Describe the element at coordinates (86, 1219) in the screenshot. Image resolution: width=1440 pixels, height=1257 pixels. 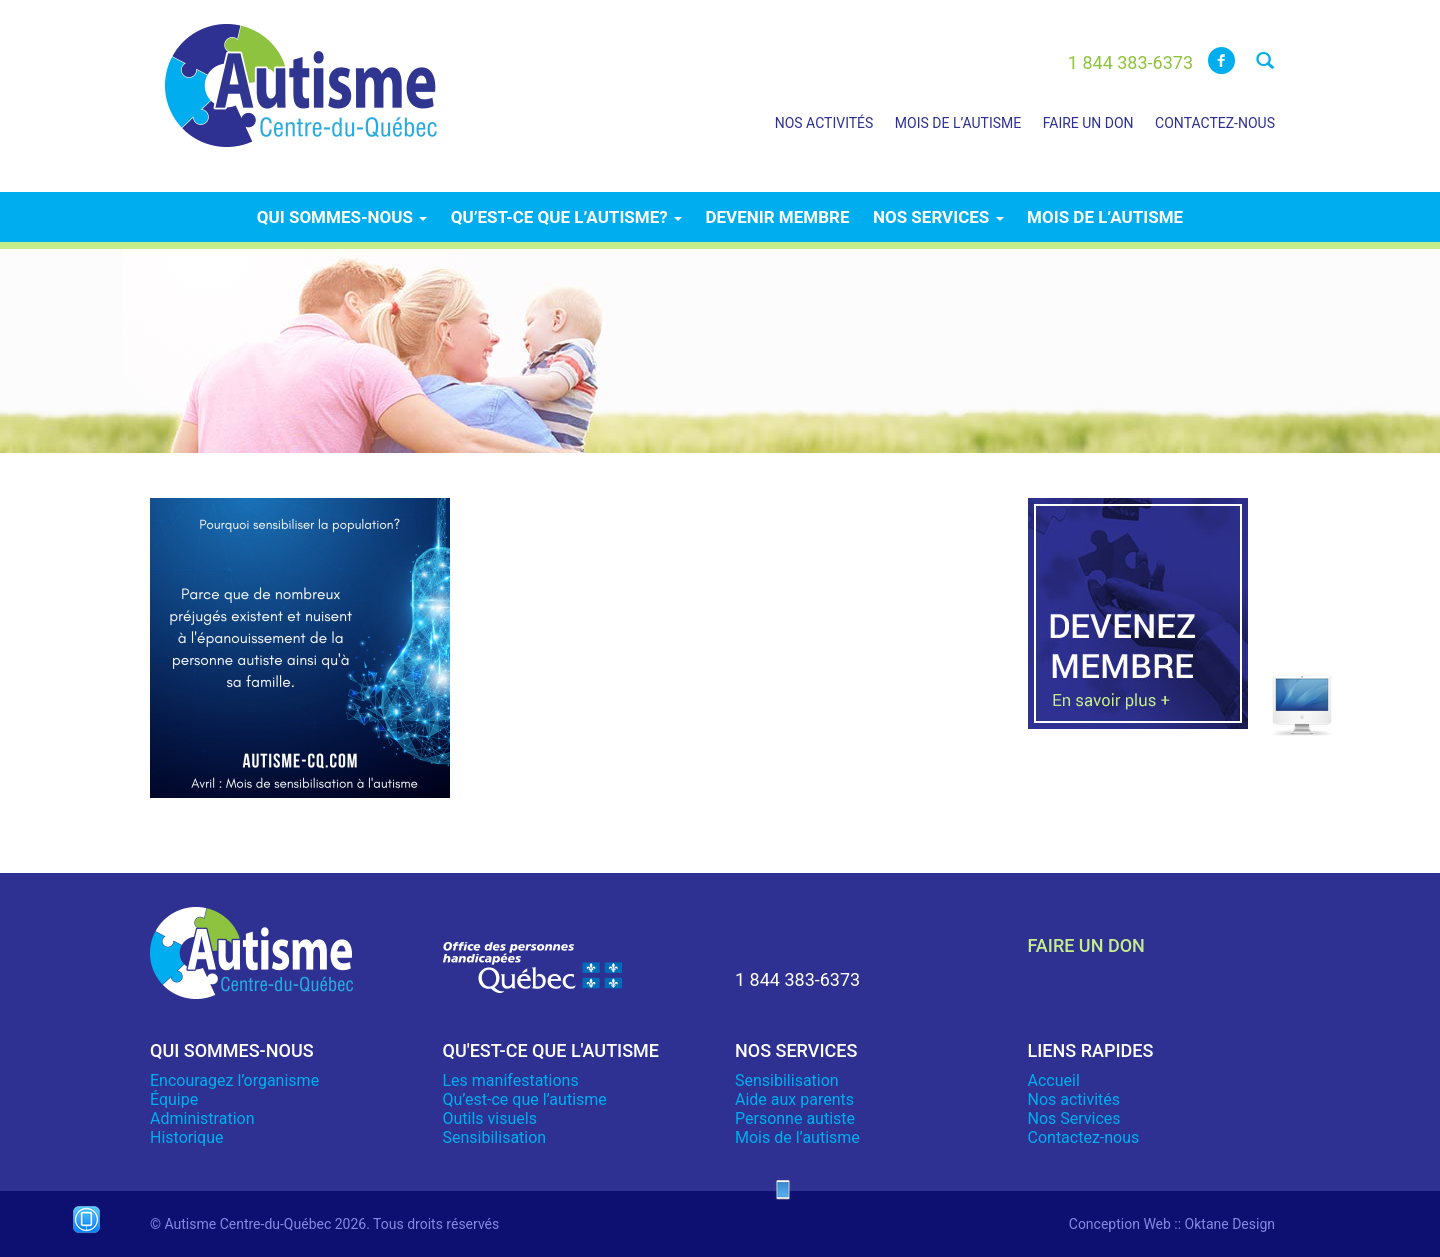
I see `preview files or documents quickly` at that location.